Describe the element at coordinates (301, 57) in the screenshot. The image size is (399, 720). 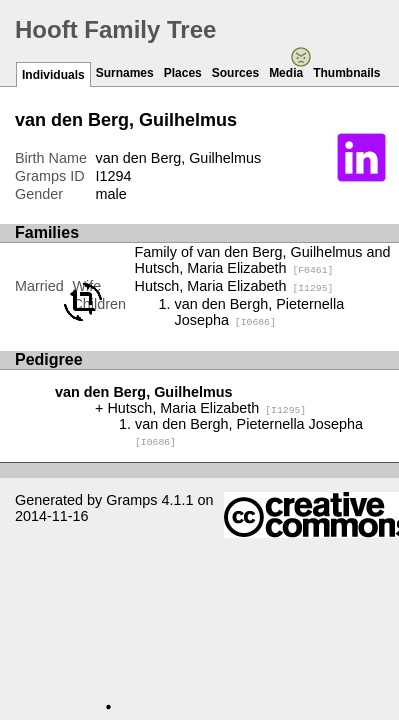
I see `react with anger to a post or message` at that location.